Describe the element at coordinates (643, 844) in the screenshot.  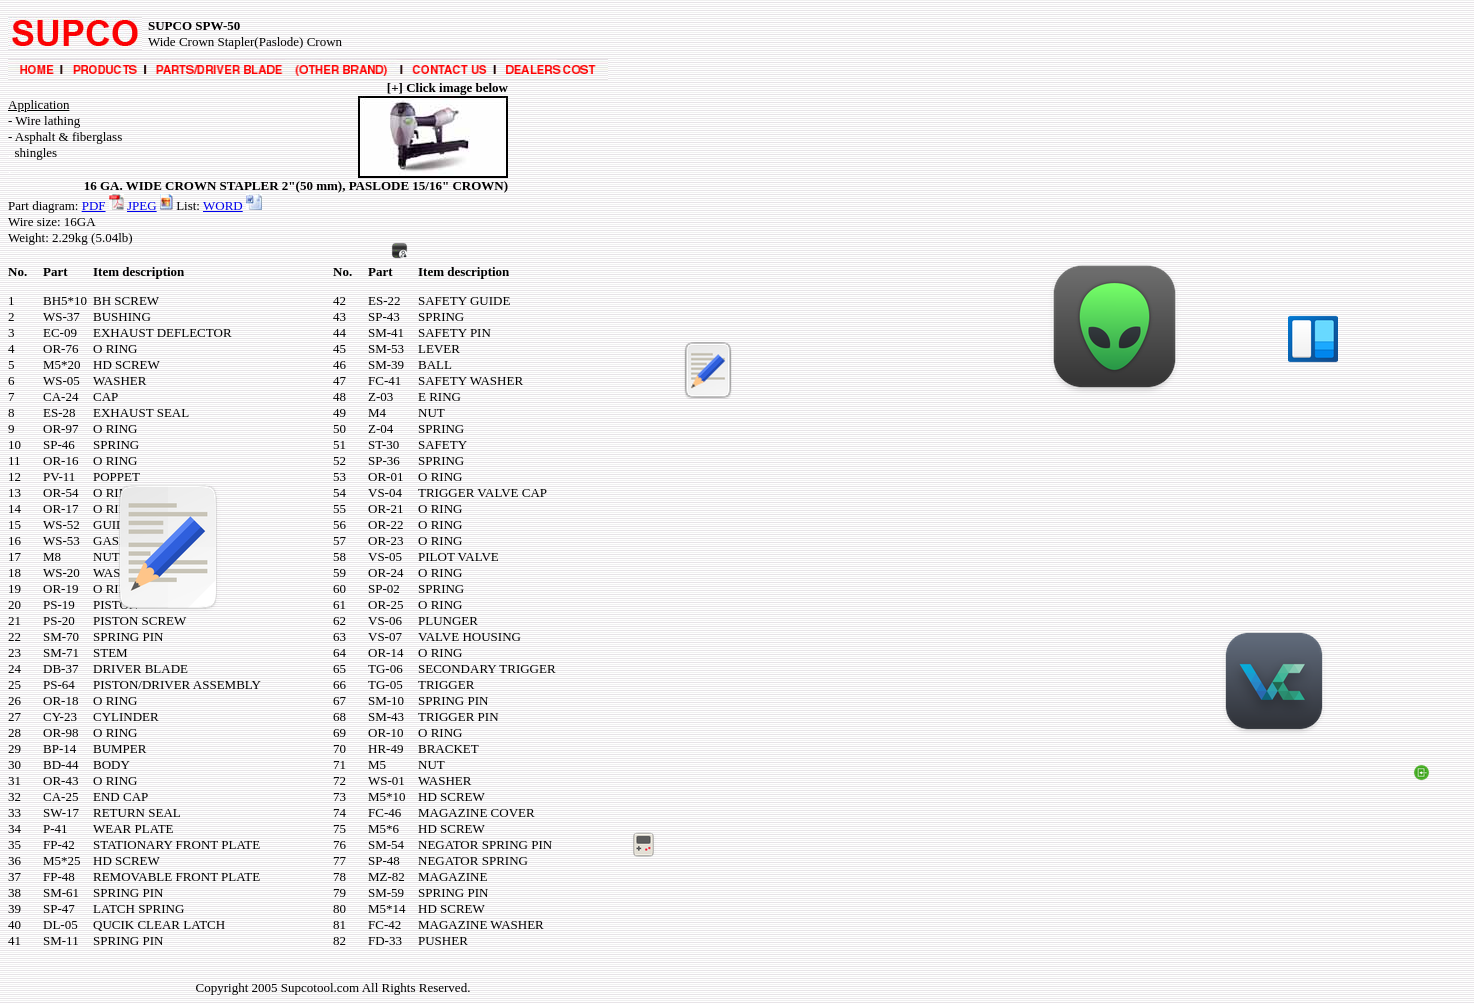
I see `open the game center or gaming app` at that location.